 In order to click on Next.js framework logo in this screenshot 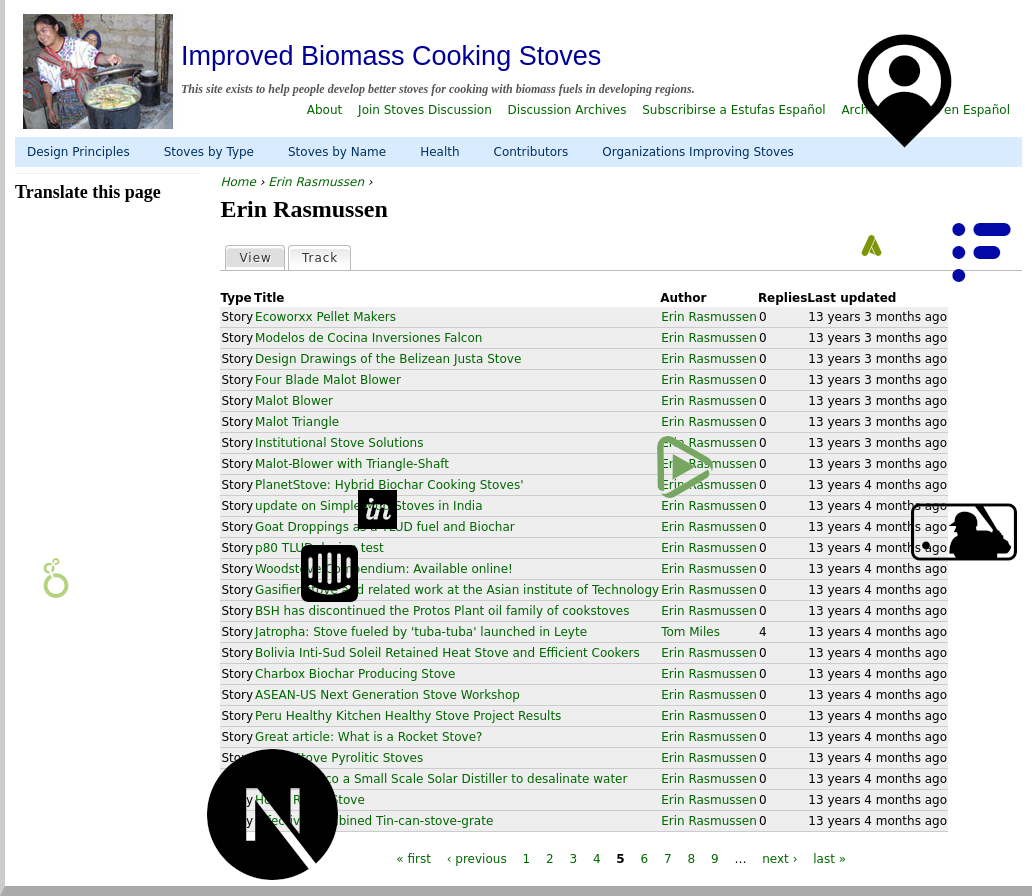, I will do `click(272, 814)`.